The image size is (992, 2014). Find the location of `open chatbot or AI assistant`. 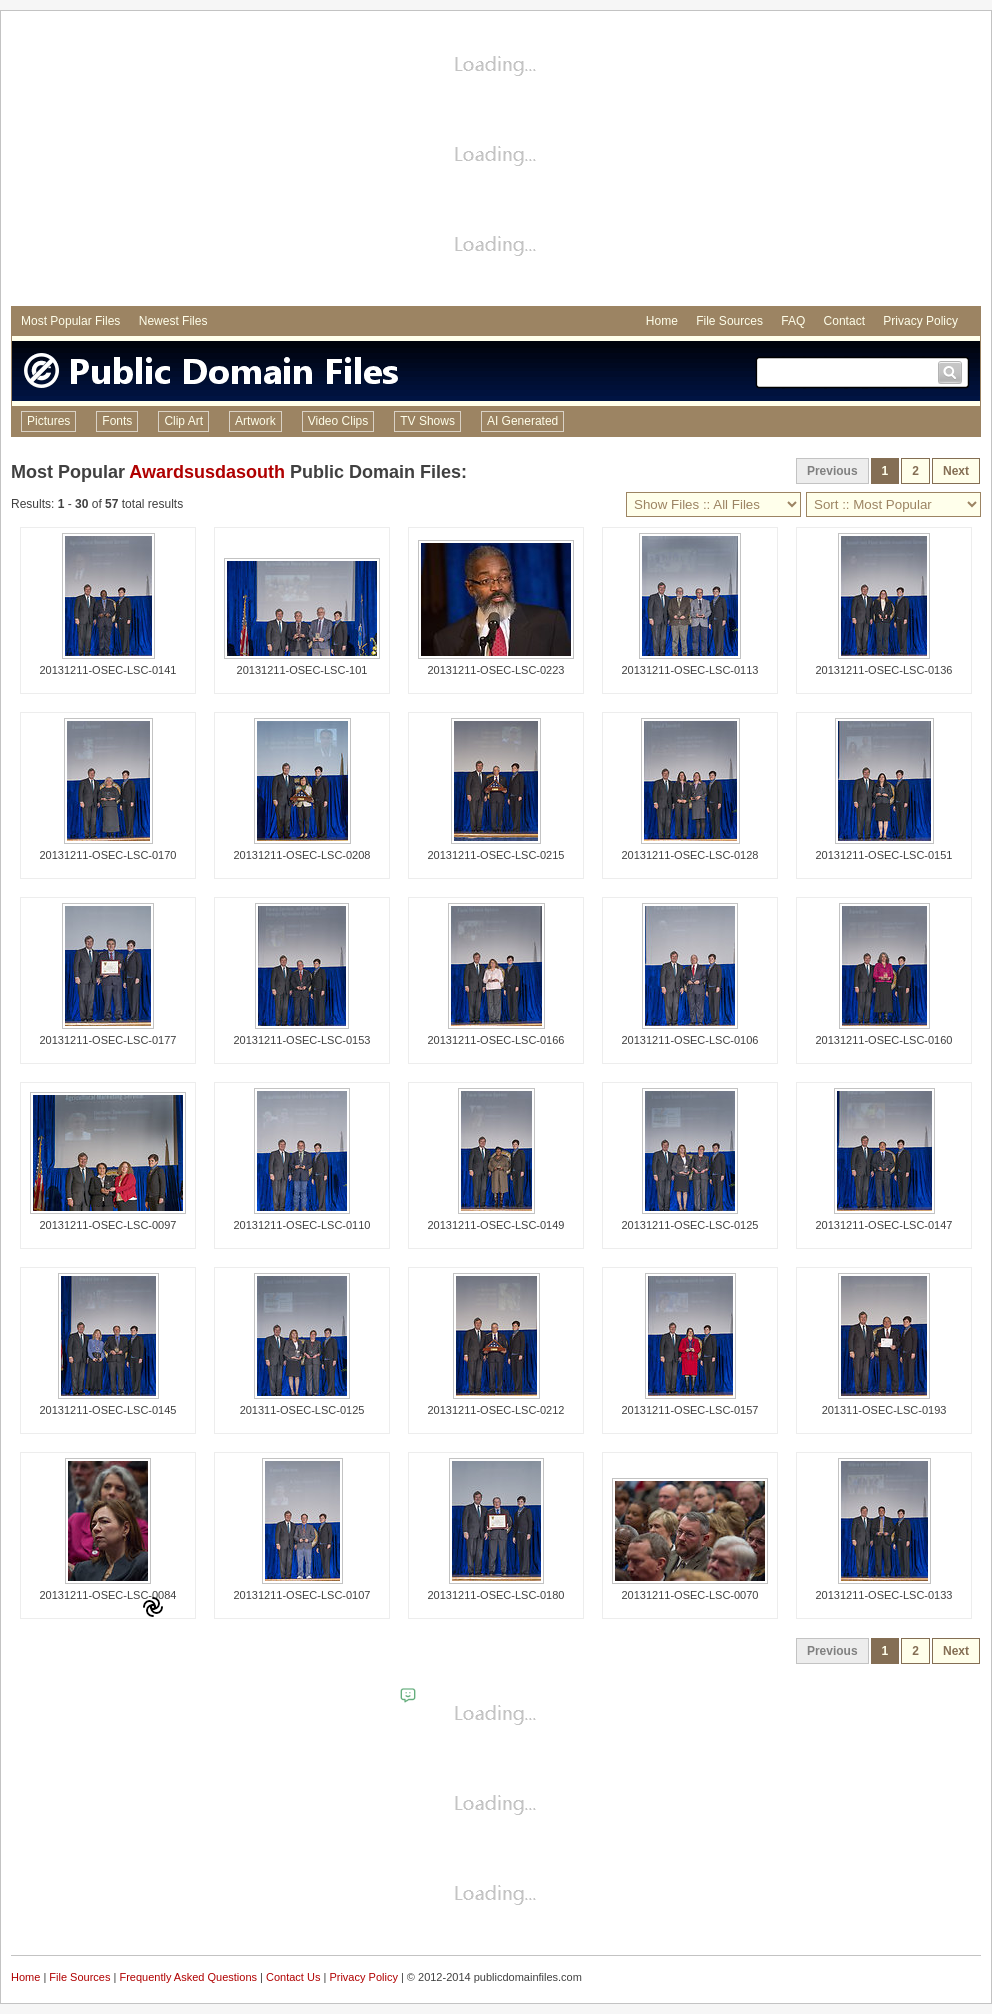

open chatbot or AI assistant is located at coordinates (408, 1695).